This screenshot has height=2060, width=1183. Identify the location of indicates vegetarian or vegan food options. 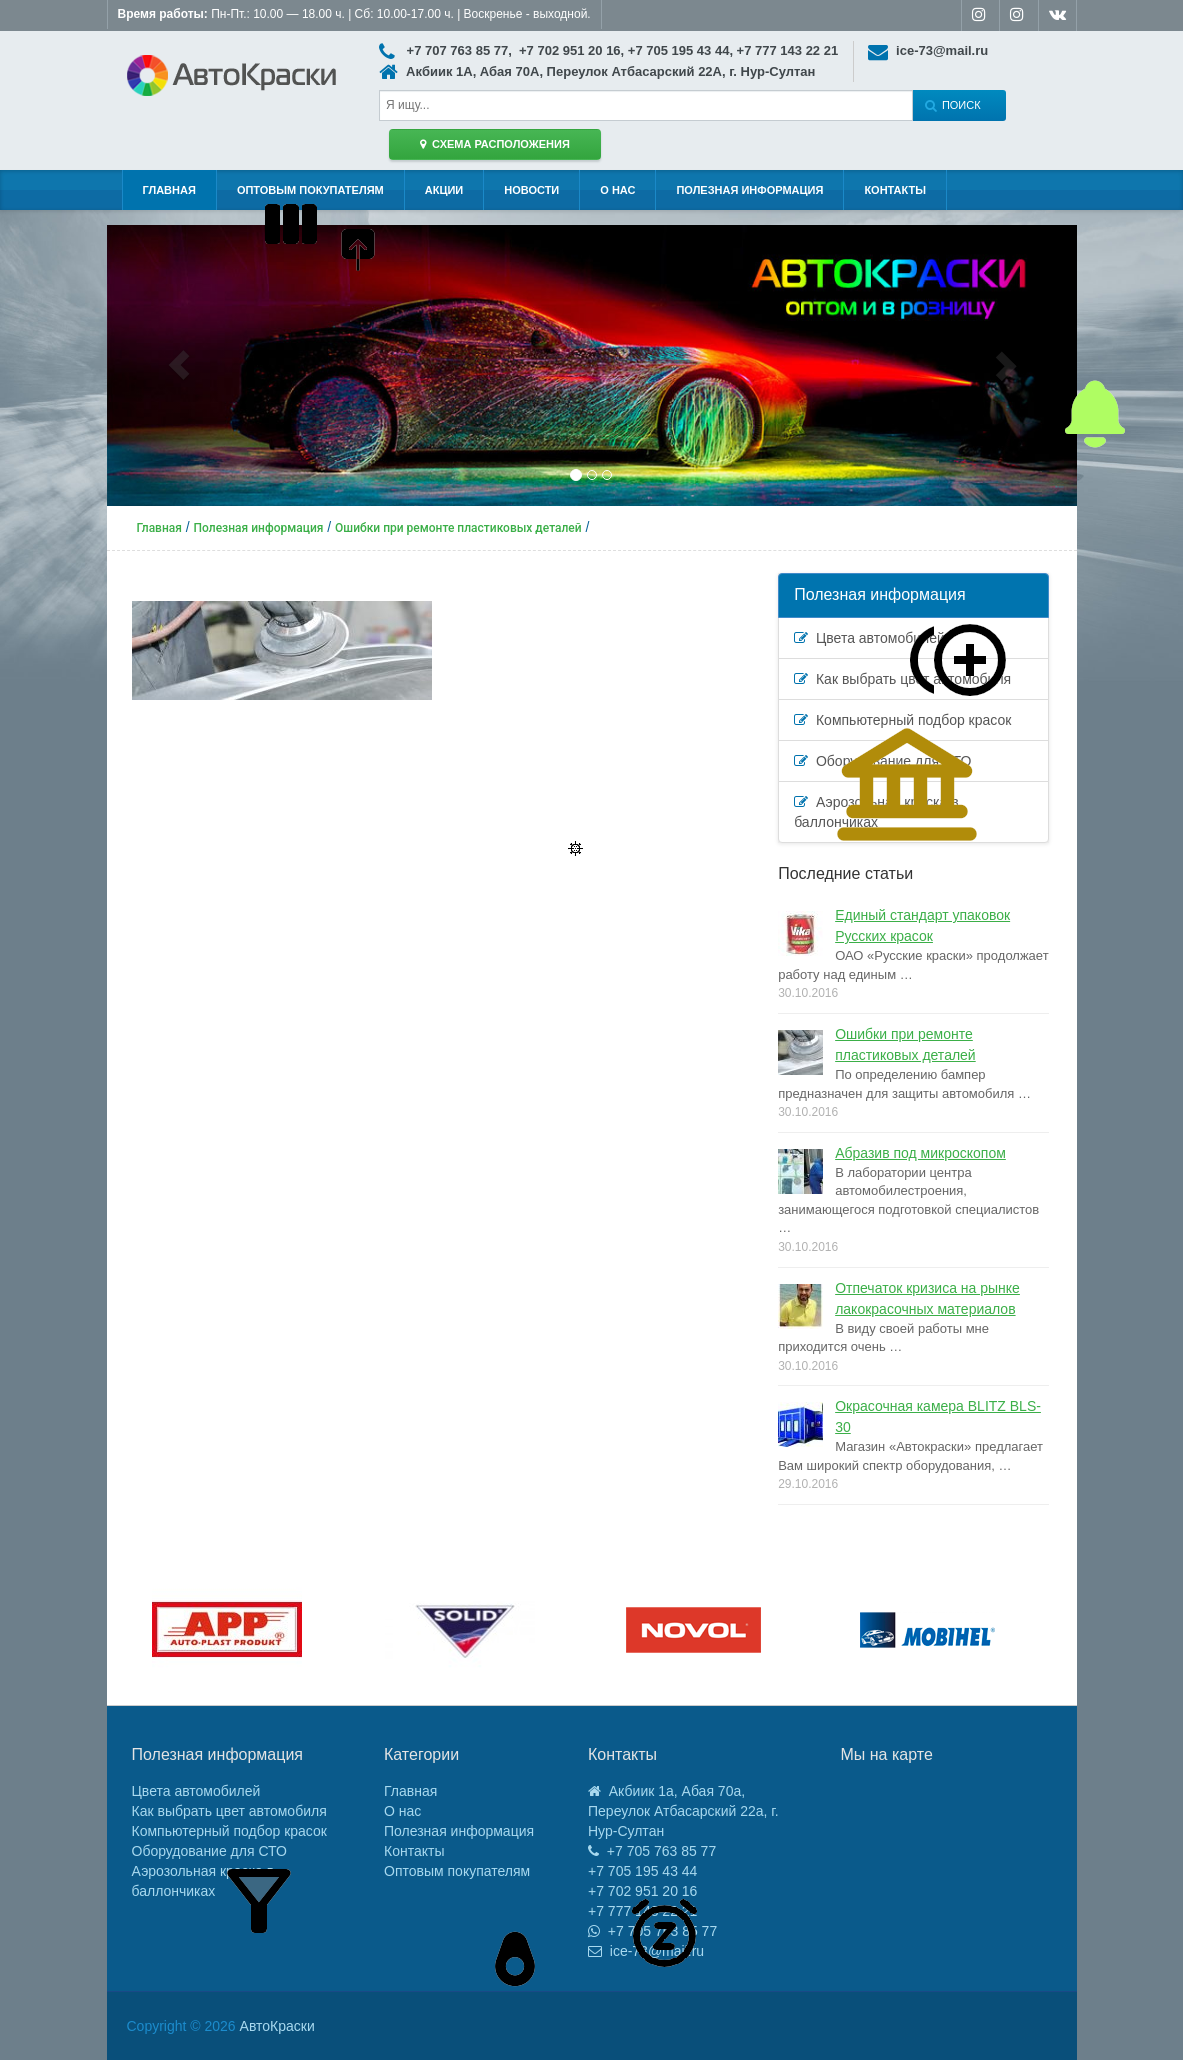
(515, 1959).